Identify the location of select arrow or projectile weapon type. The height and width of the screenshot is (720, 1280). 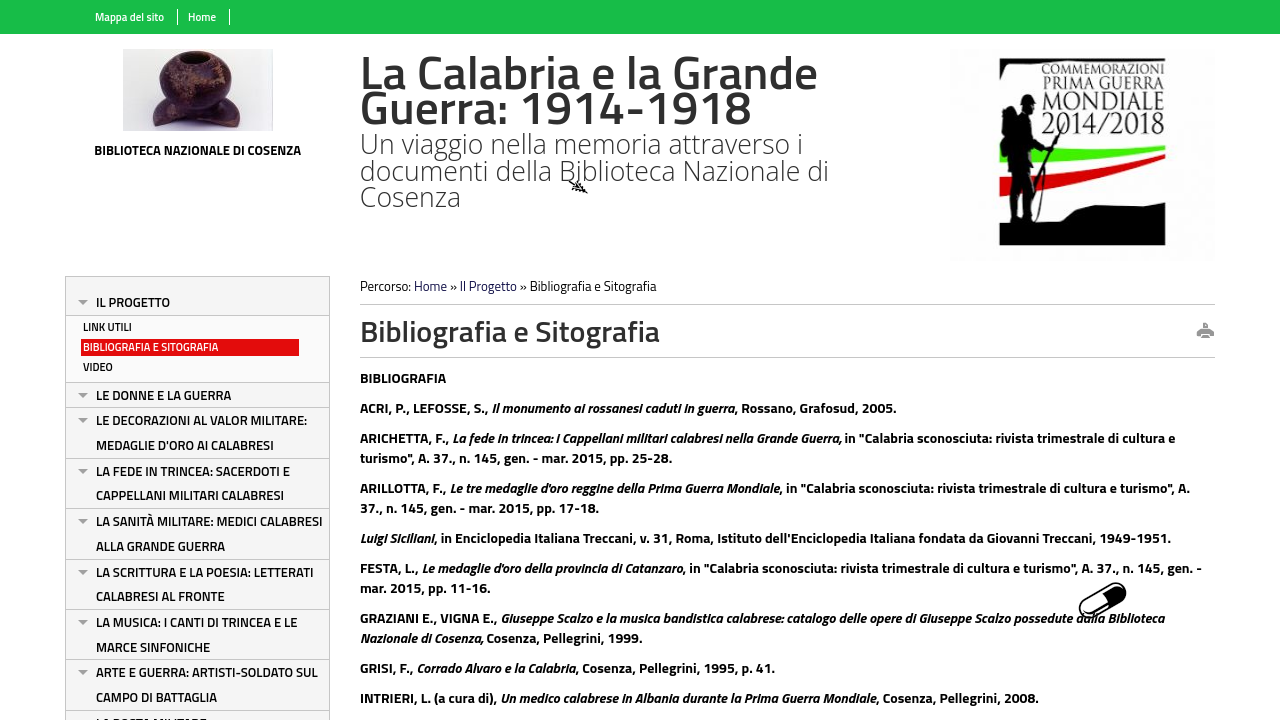
(578, 186).